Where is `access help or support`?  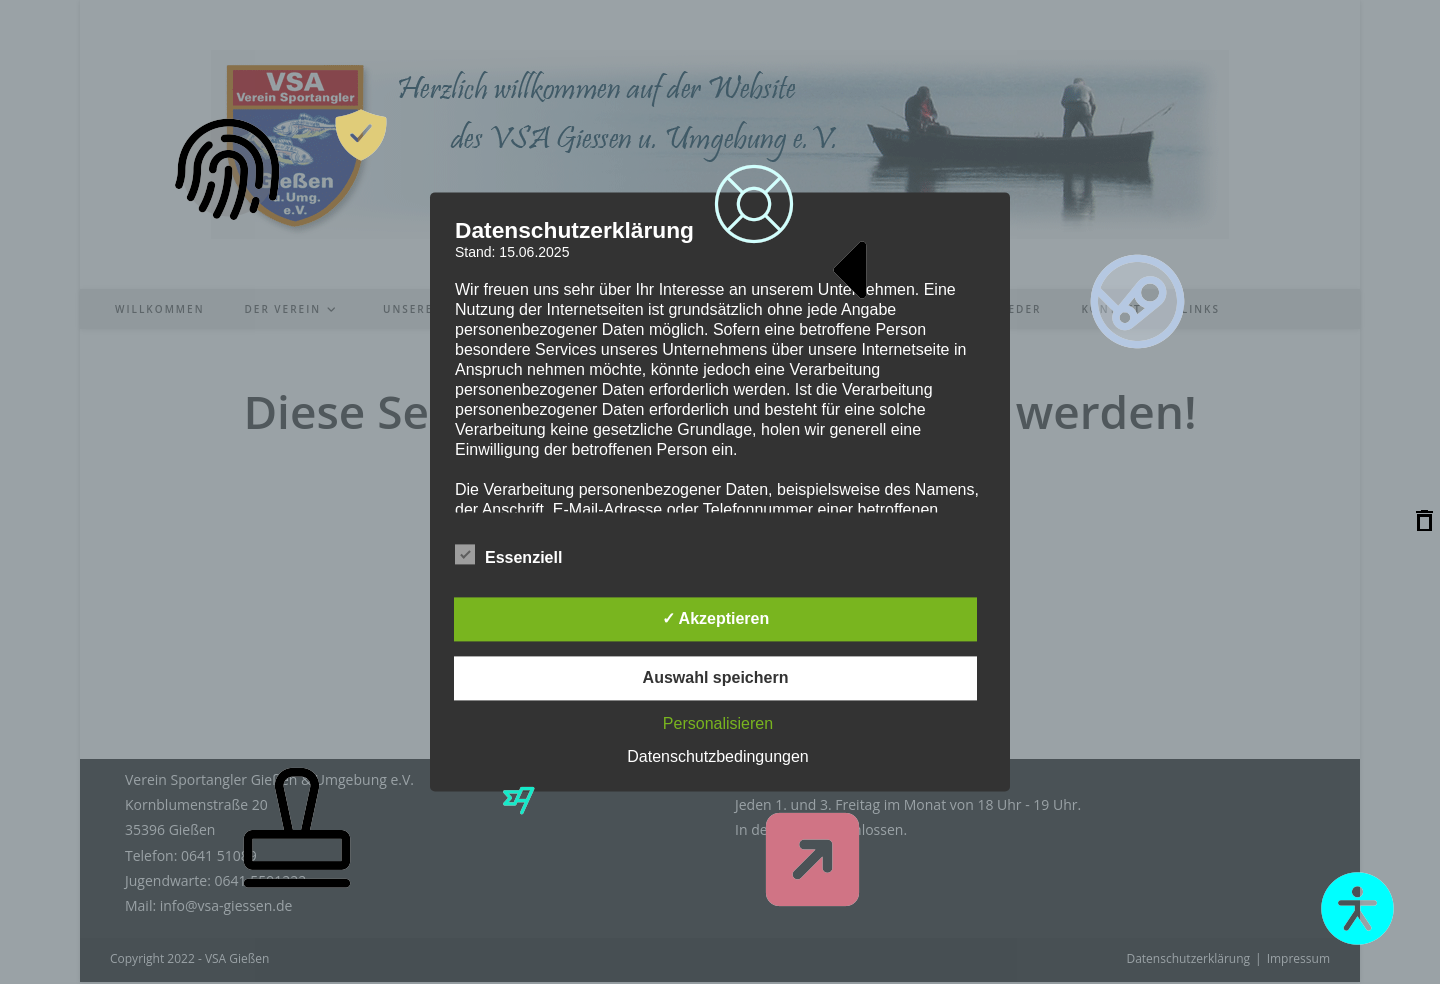
access help or support is located at coordinates (754, 204).